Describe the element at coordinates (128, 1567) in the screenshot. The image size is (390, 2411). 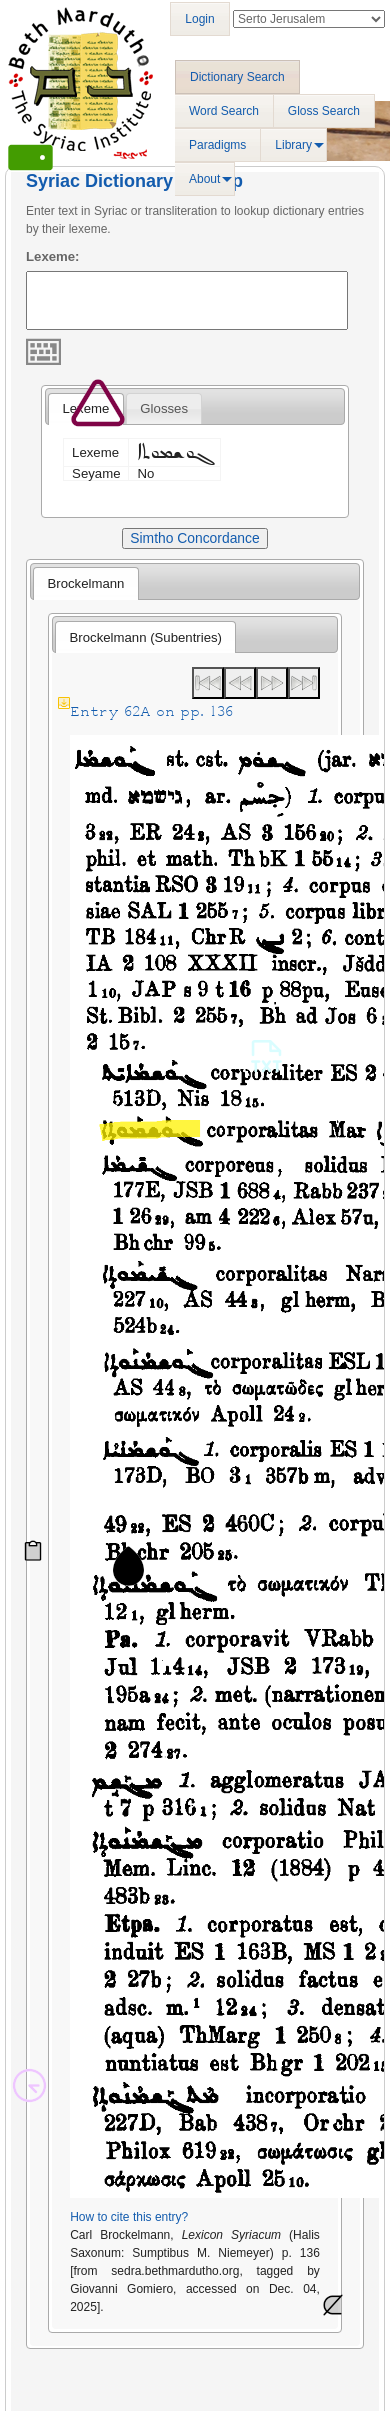
I see `indicates water or liquid-related feature` at that location.